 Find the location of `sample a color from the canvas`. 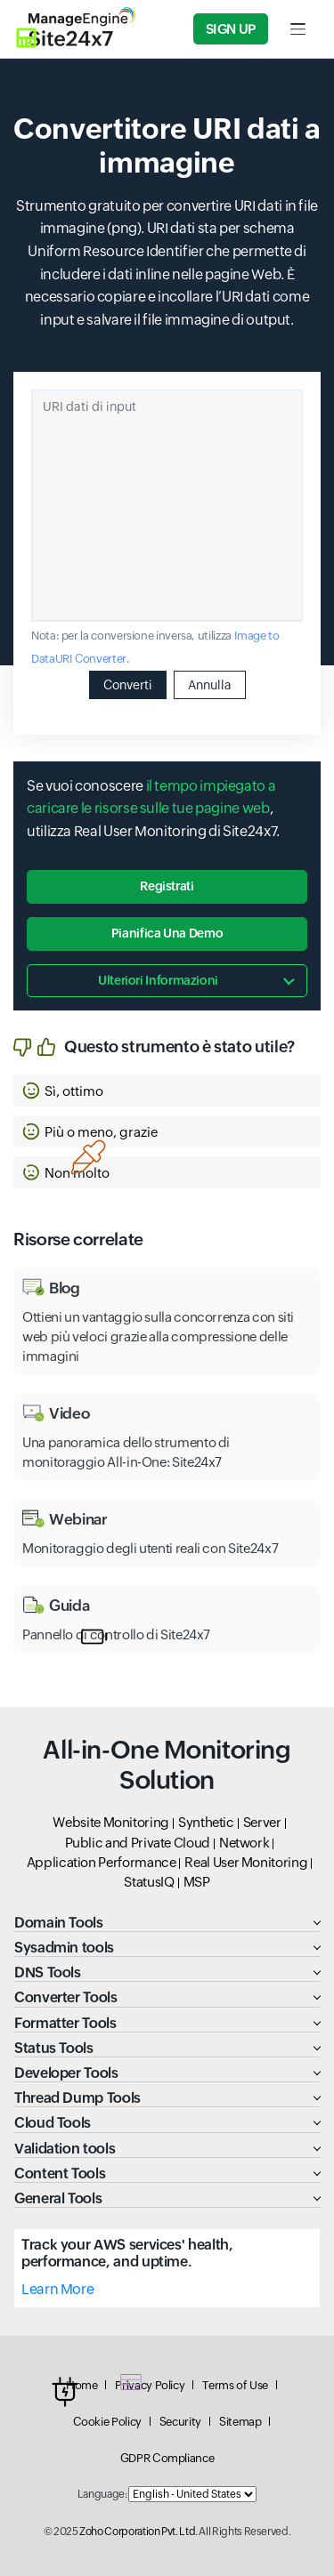

sample a color from the canvas is located at coordinates (88, 1157).